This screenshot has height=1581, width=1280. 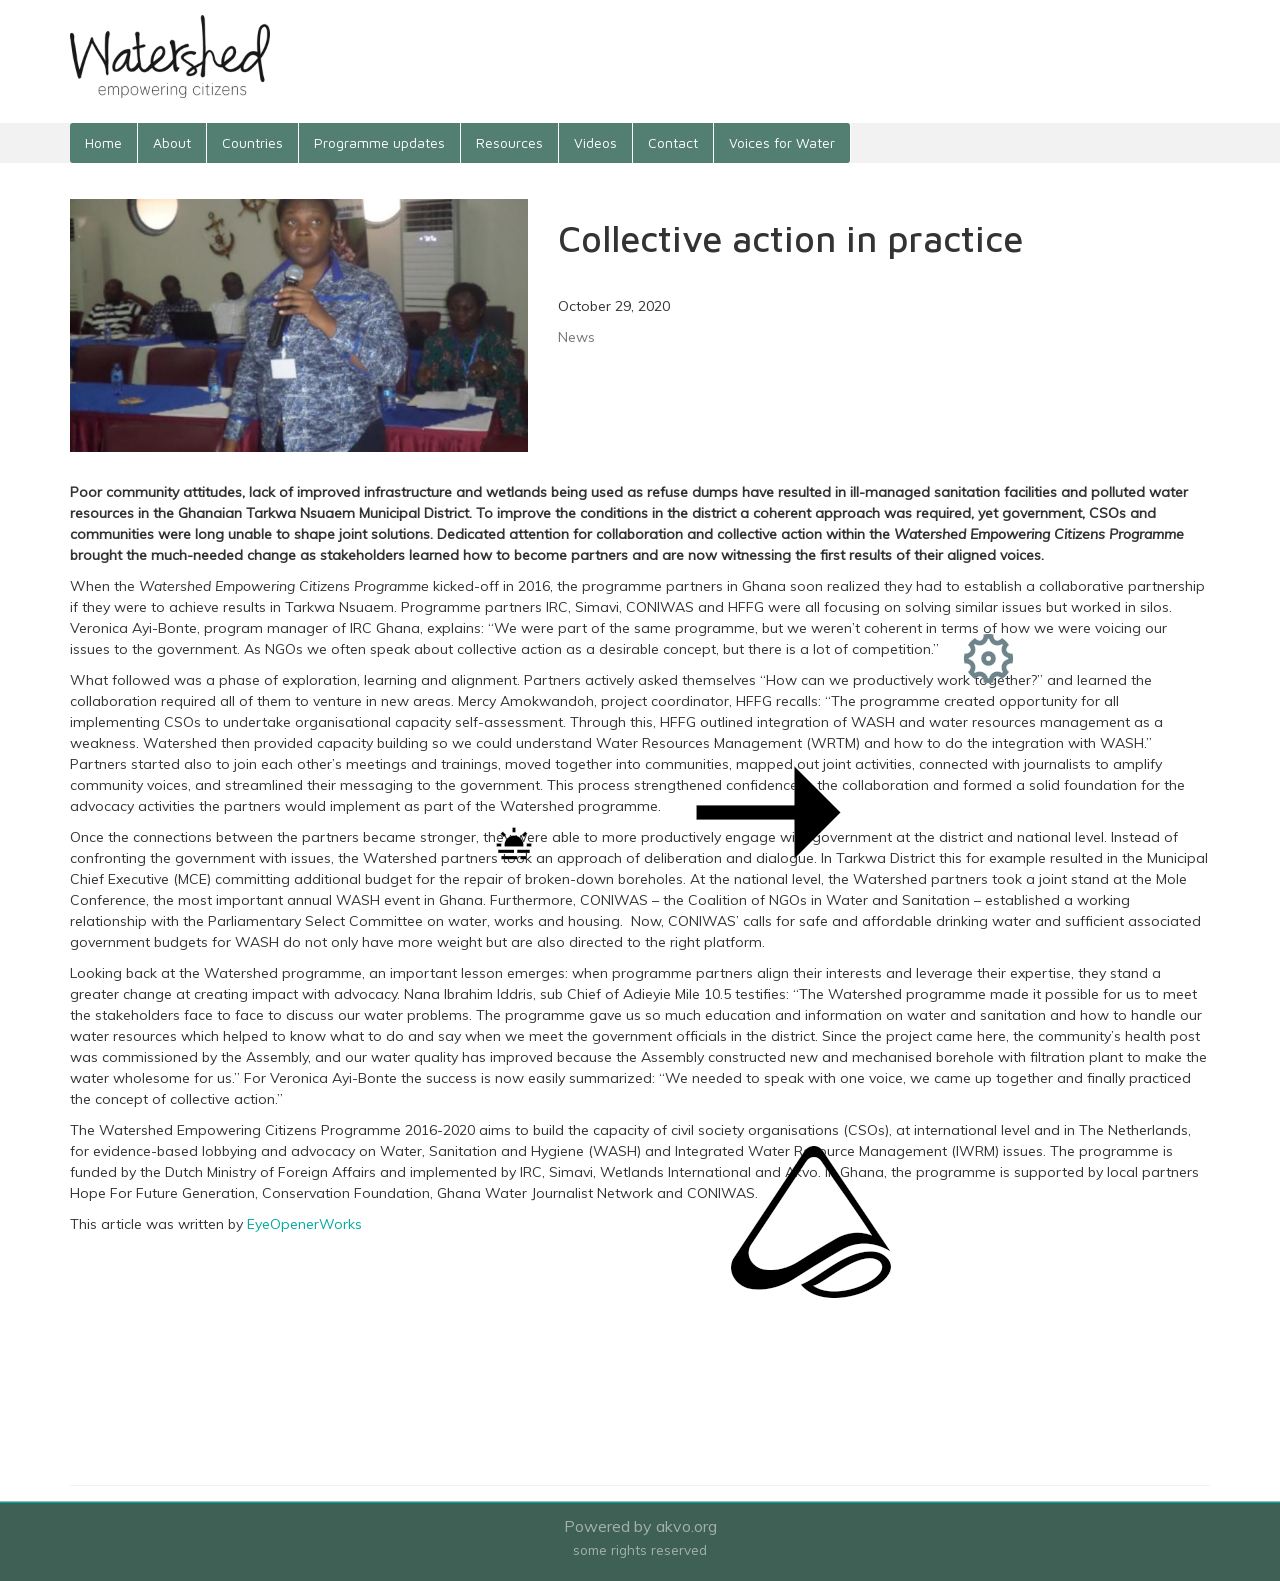 What do you see at coordinates (811, 1222) in the screenshot?
I see `mobx-state-tree library logo` at bounding box center [811, 1222].